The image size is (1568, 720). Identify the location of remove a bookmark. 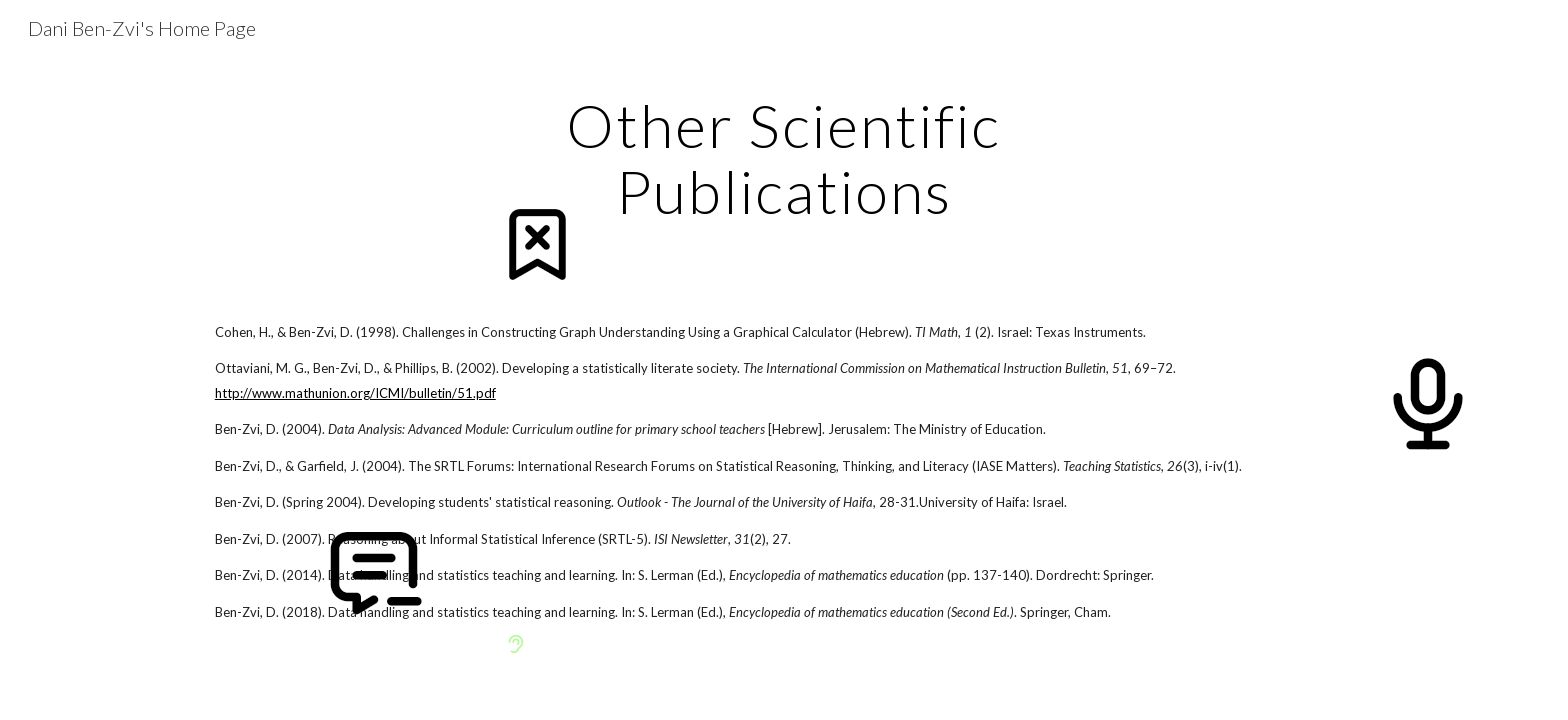
(537, 244).